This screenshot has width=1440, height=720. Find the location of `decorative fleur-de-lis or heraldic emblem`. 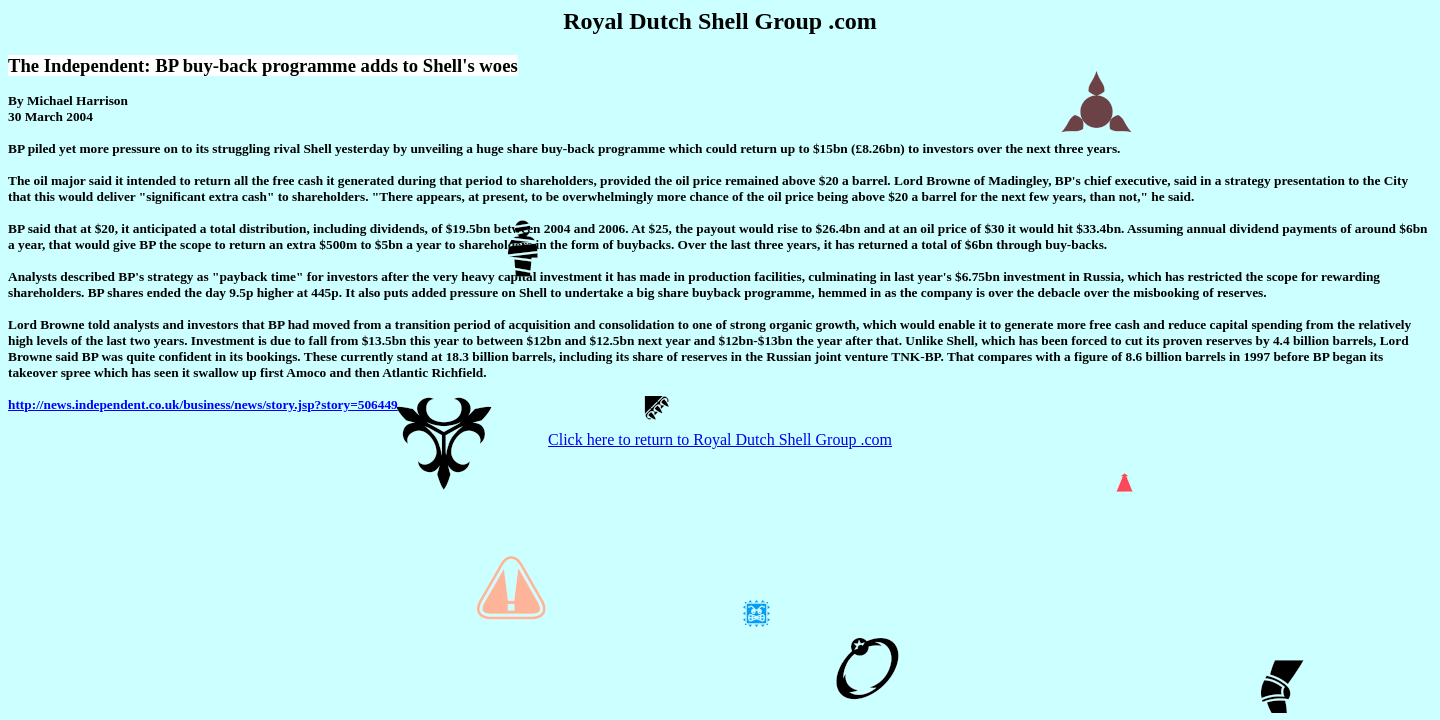

decorative fleur-de-lis or heraldic emblem is located at coordinates (443, 442).